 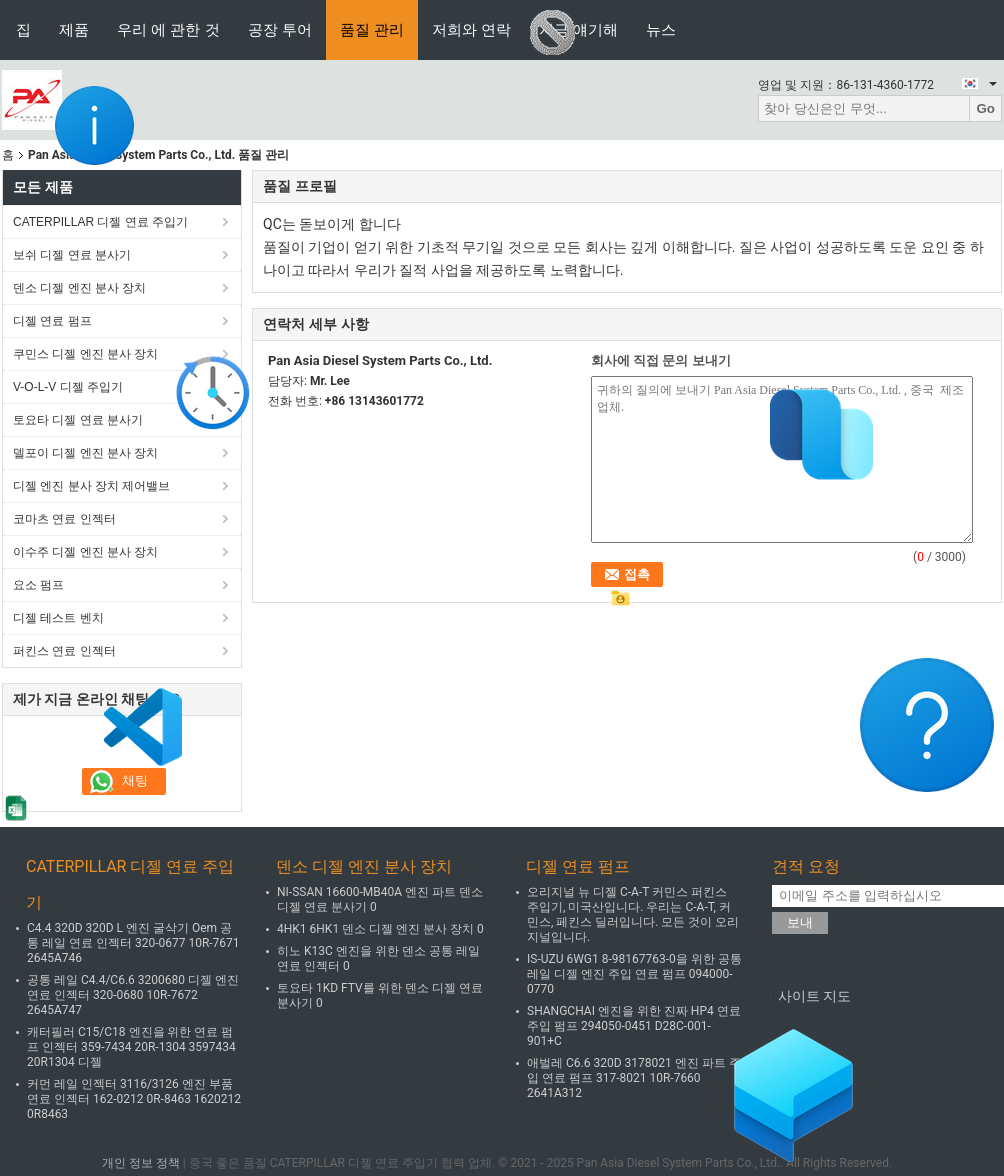 What do you see at coordinates (793, 1096) in the screenshot?
I see `open the assistant app` at bounding box center [793, 1096].